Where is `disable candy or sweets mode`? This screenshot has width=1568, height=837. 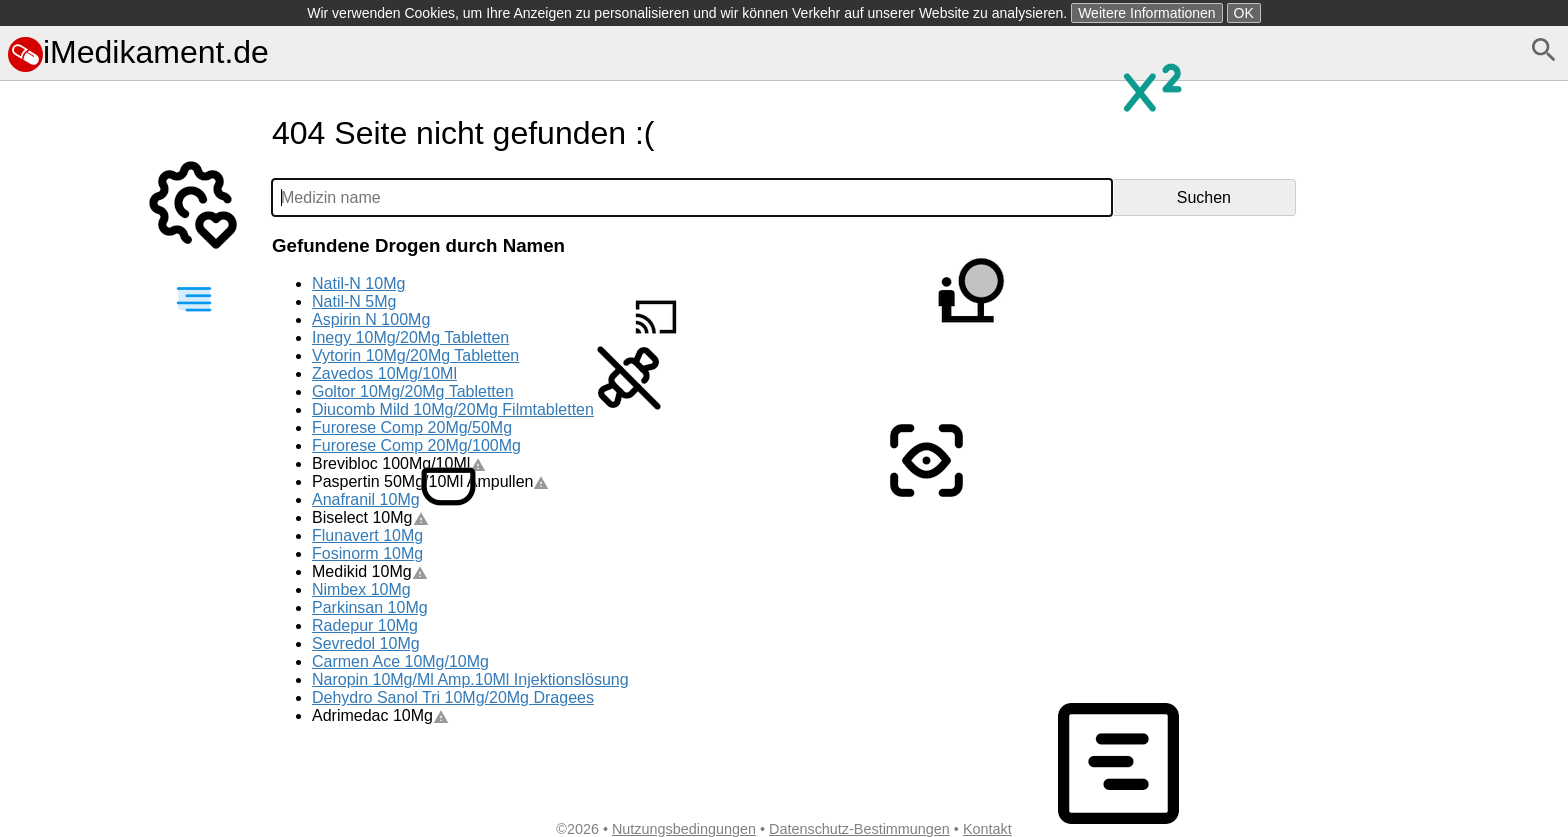
disable candy or sweets mode is located at coordinates (629, 378).